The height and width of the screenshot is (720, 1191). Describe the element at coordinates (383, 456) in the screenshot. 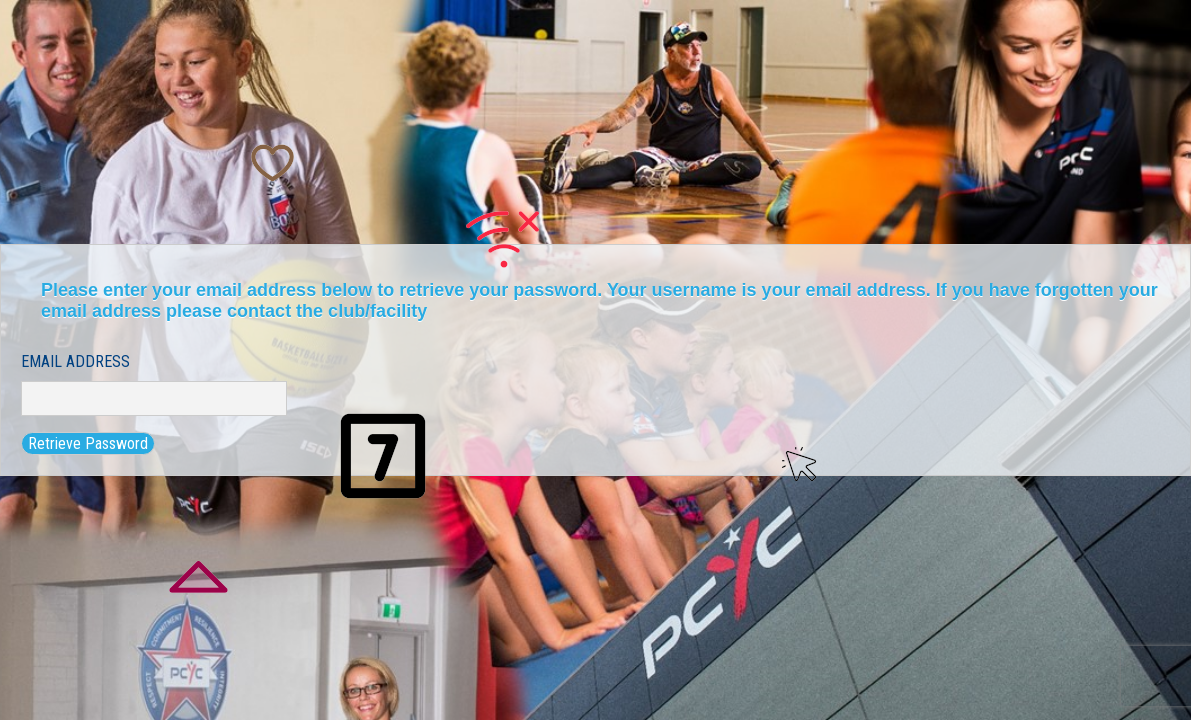

I see `select or input the number seven` at that location.